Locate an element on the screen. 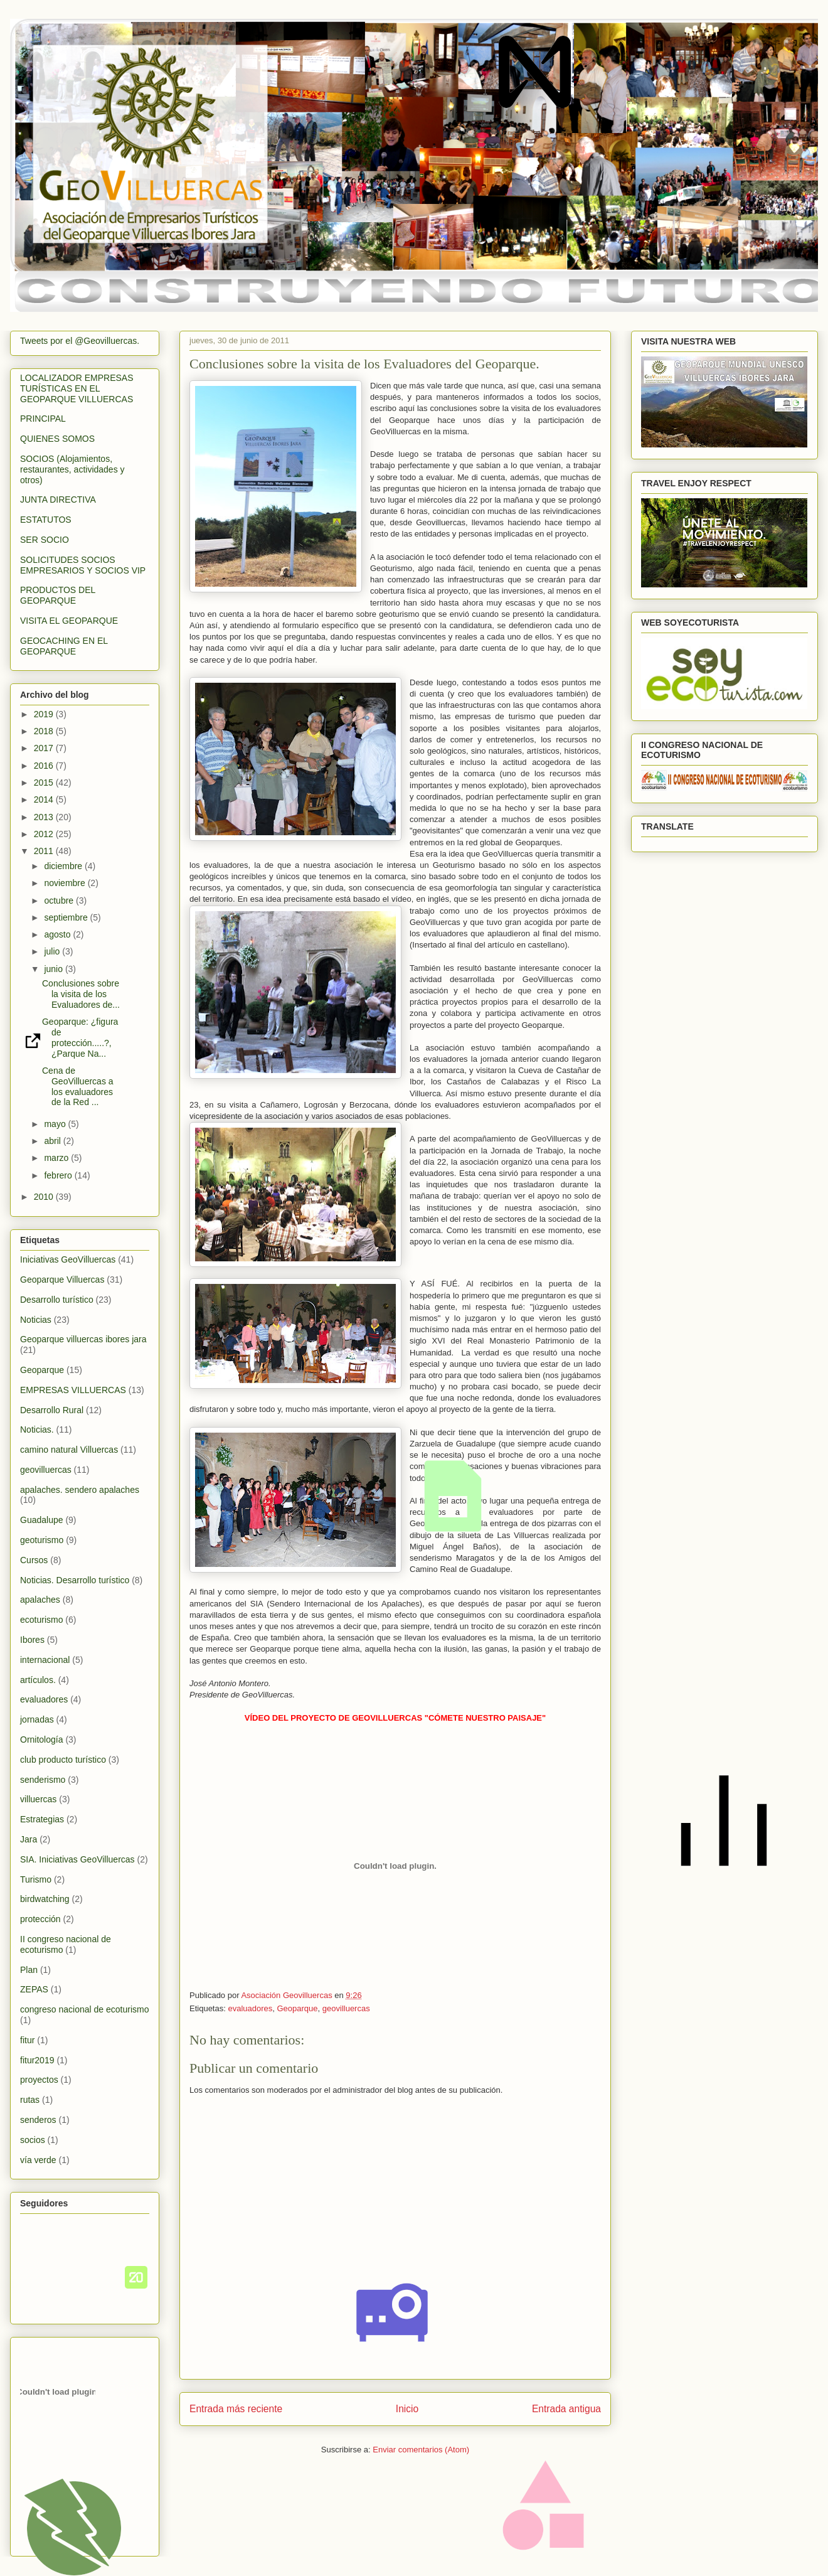 The height and width of the screenshot is (2576, 828). open link in a new tab or window is located at coordinates (33, 1040).